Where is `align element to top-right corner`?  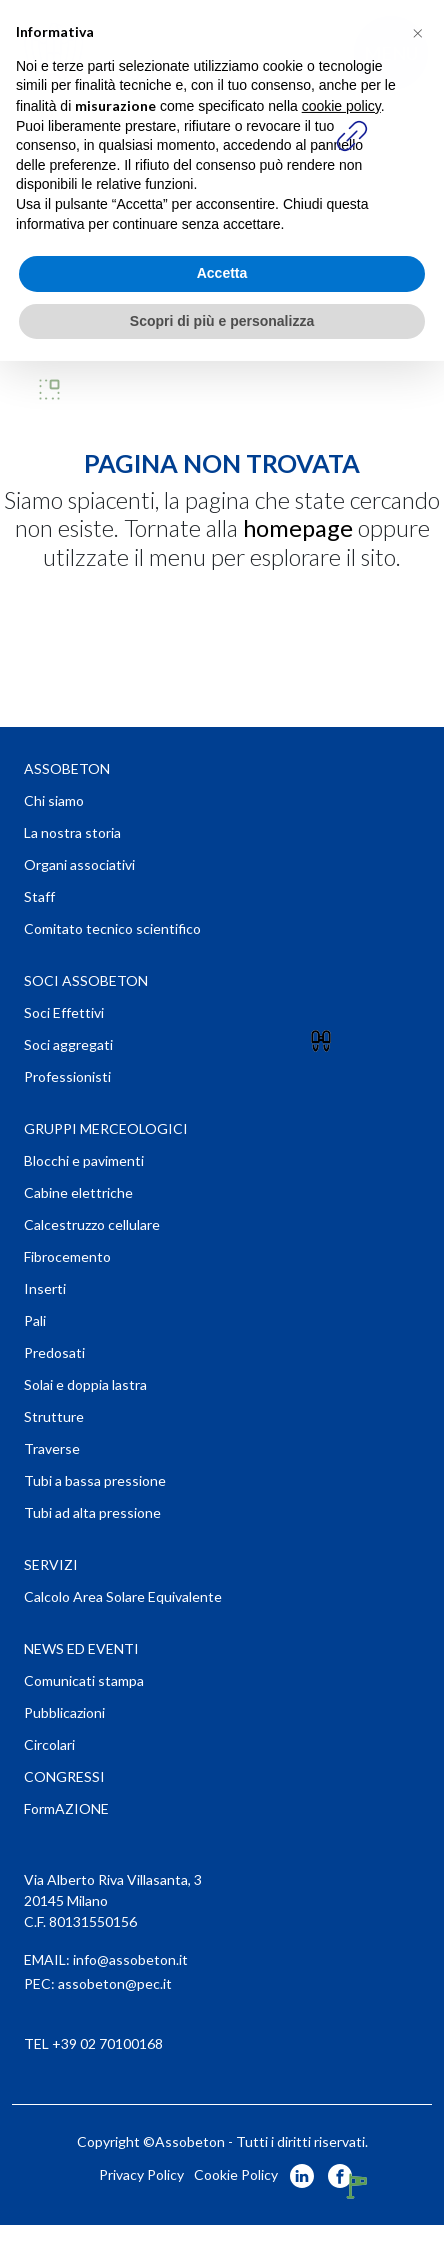 align element to top-right corner is located at coordinates (49, 389).